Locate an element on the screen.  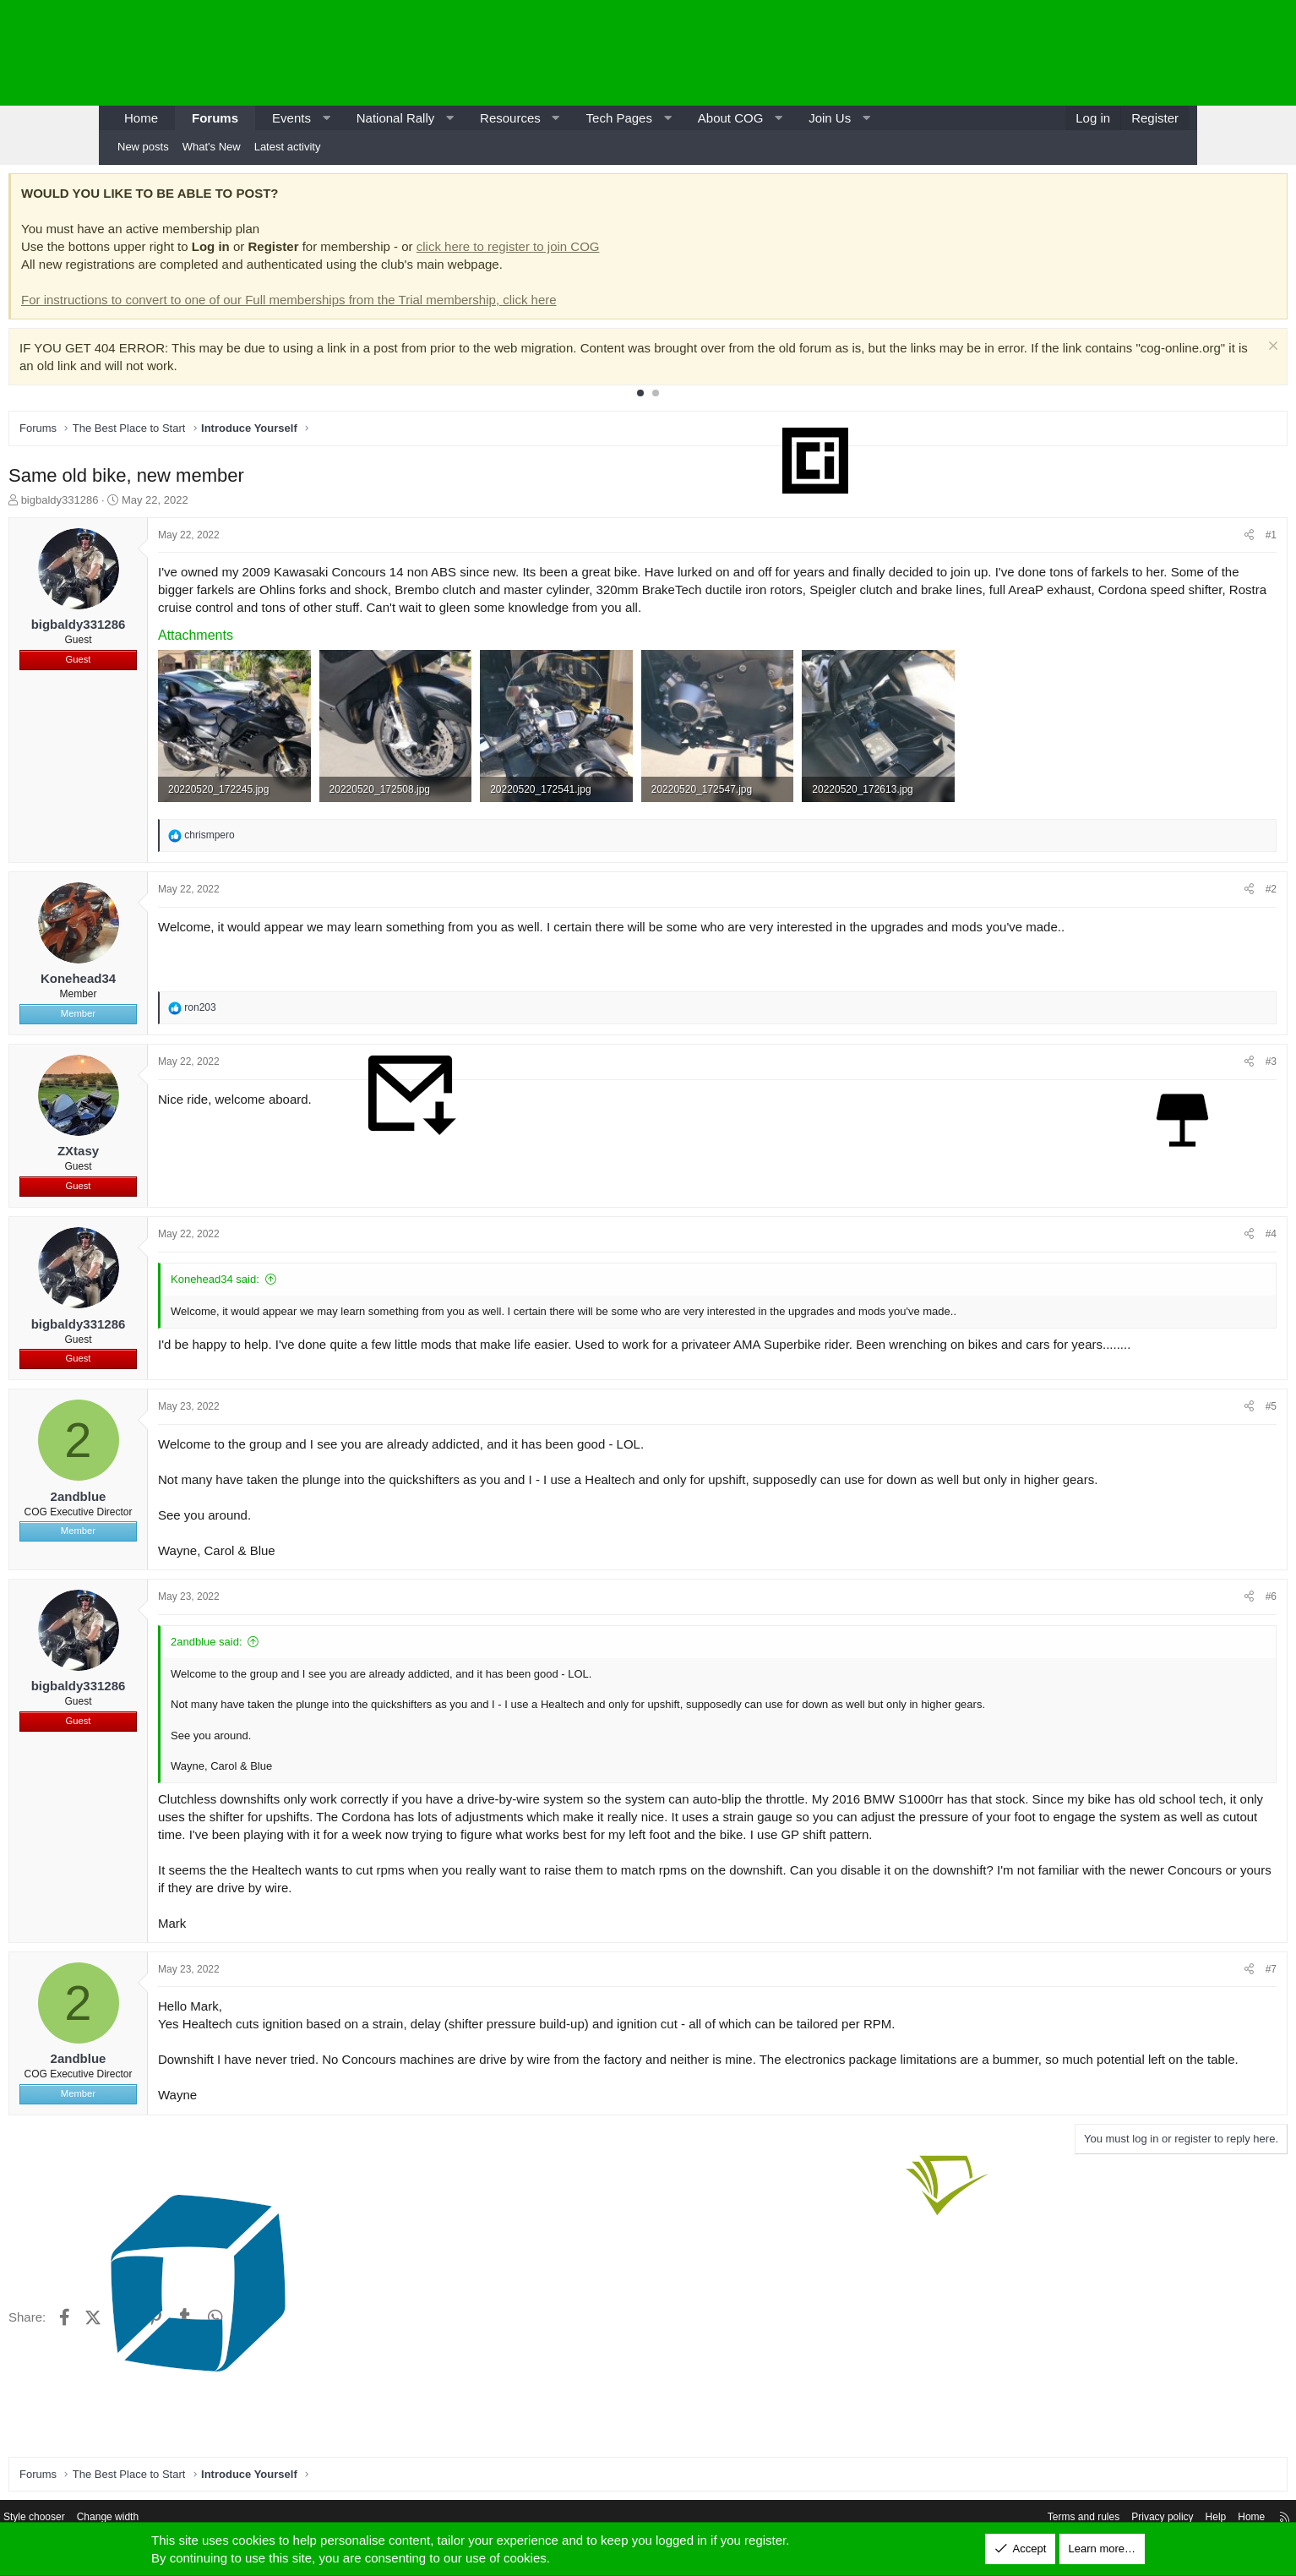
open container initiative (OCI) logo is located at coordinates (815, 461).